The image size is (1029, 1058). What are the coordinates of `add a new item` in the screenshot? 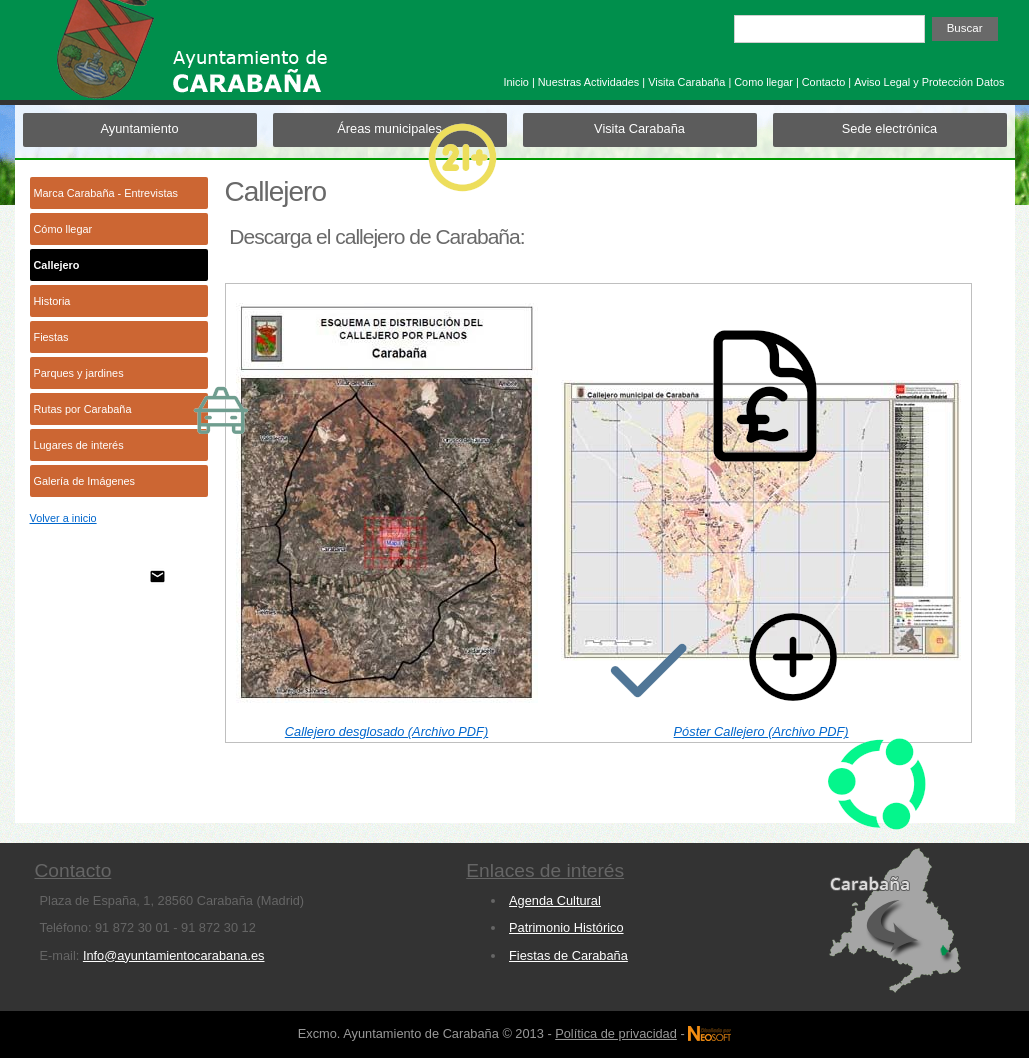 It's located at (793, 657).